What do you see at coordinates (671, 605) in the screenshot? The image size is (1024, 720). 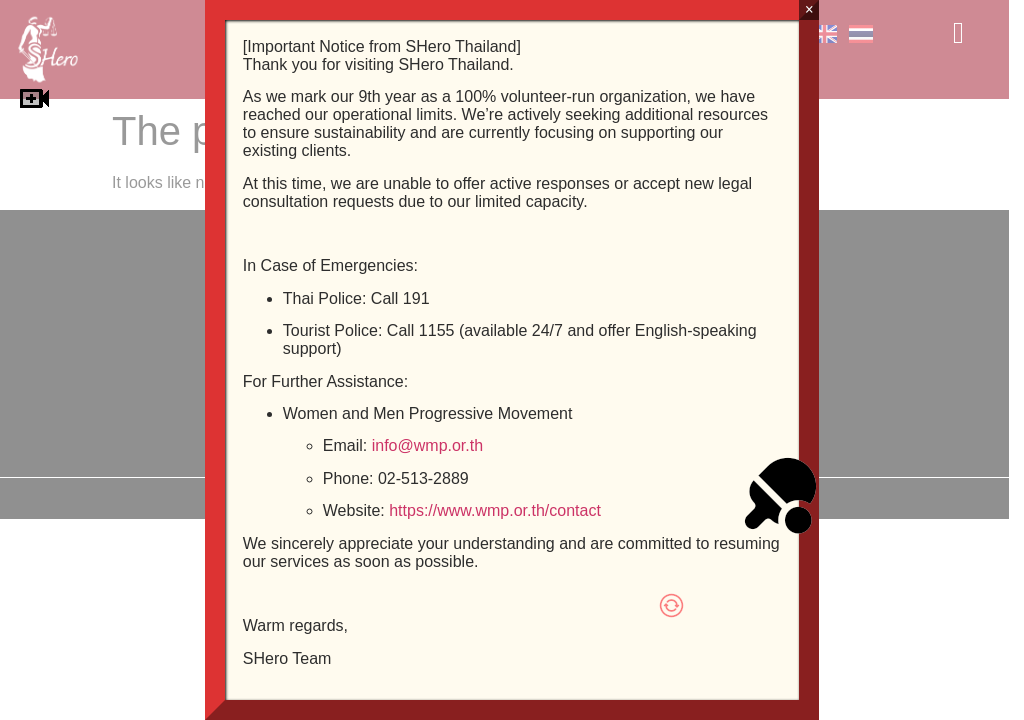 I see `sync data with cloud or server` at bounding box center [671, 605].